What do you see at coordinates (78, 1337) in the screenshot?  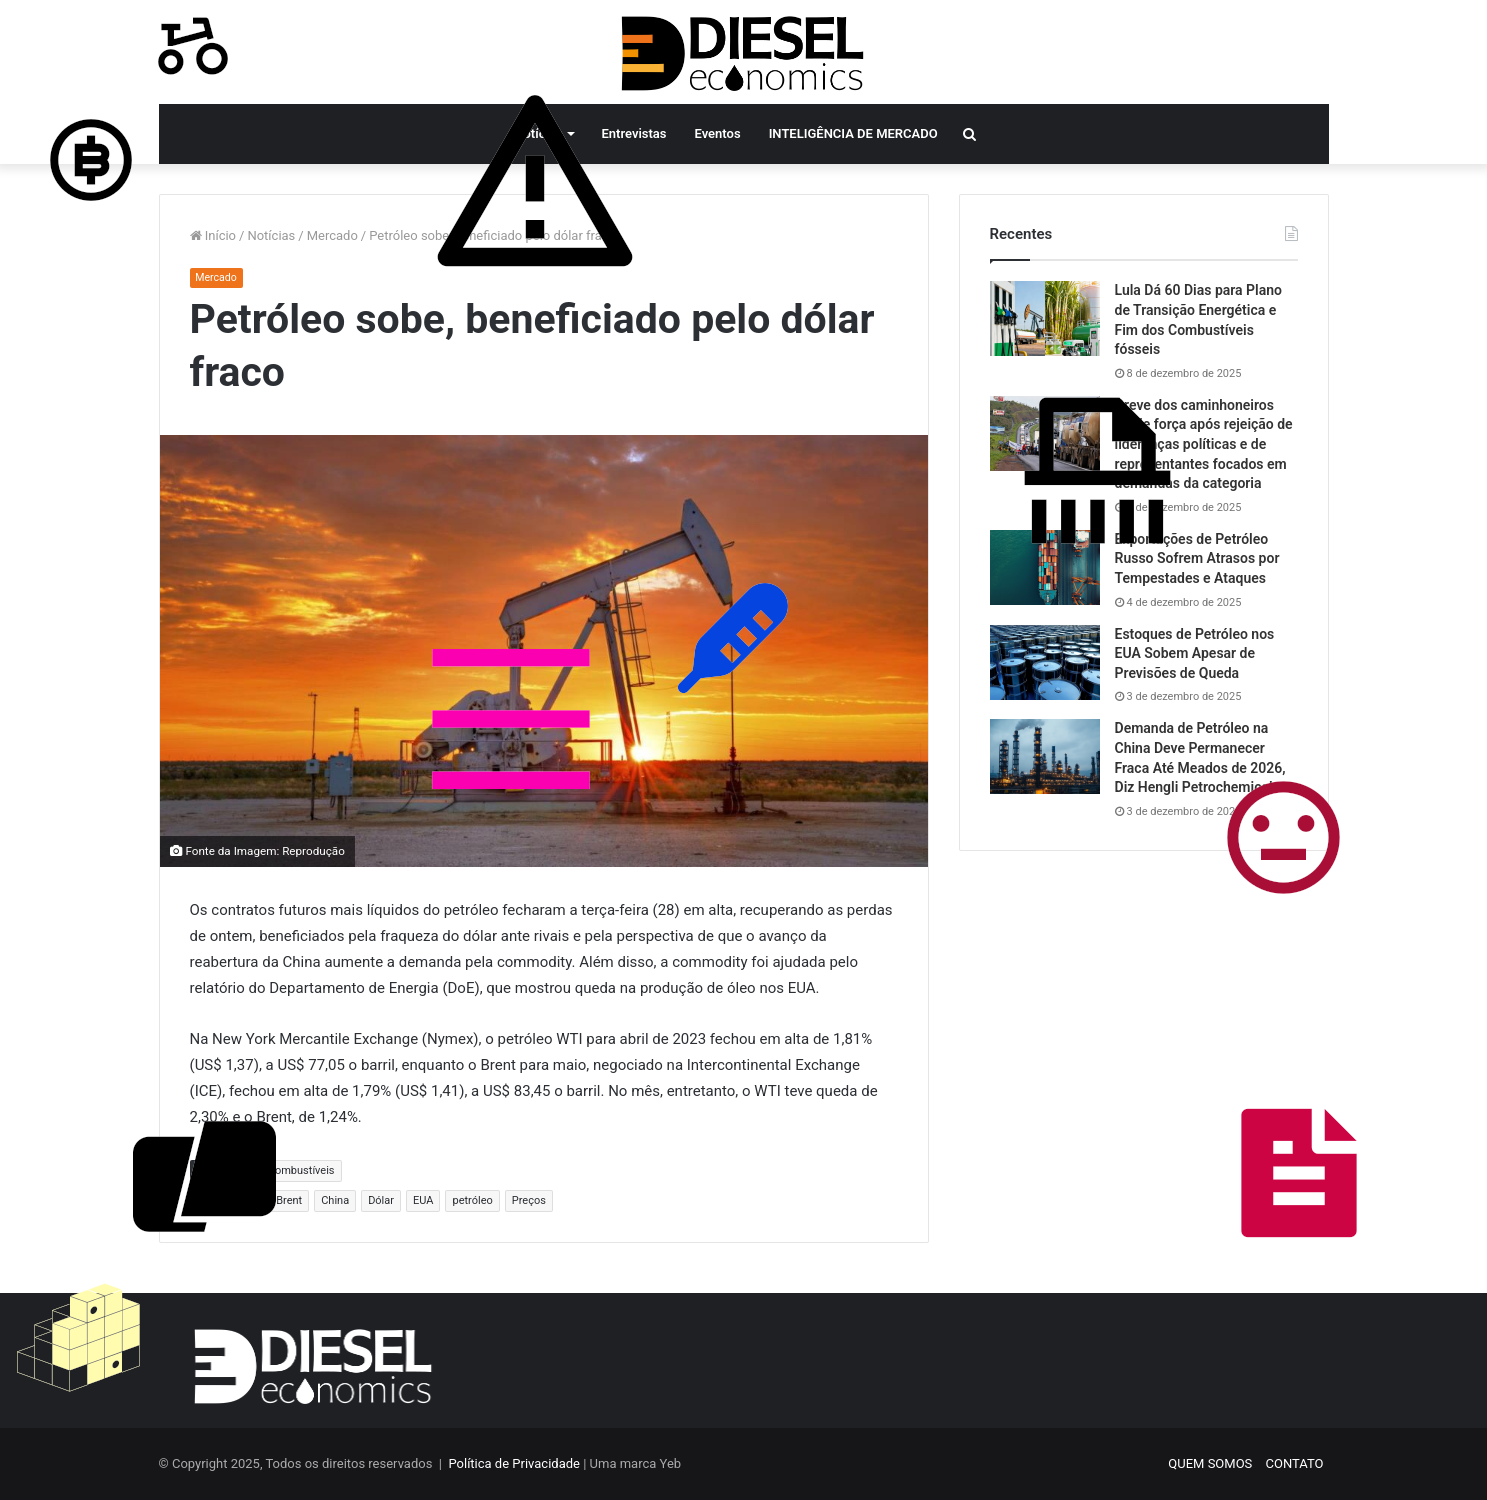 I see `visit the Python Package Index (PyPI) website` at bounding box center [78, 1337].